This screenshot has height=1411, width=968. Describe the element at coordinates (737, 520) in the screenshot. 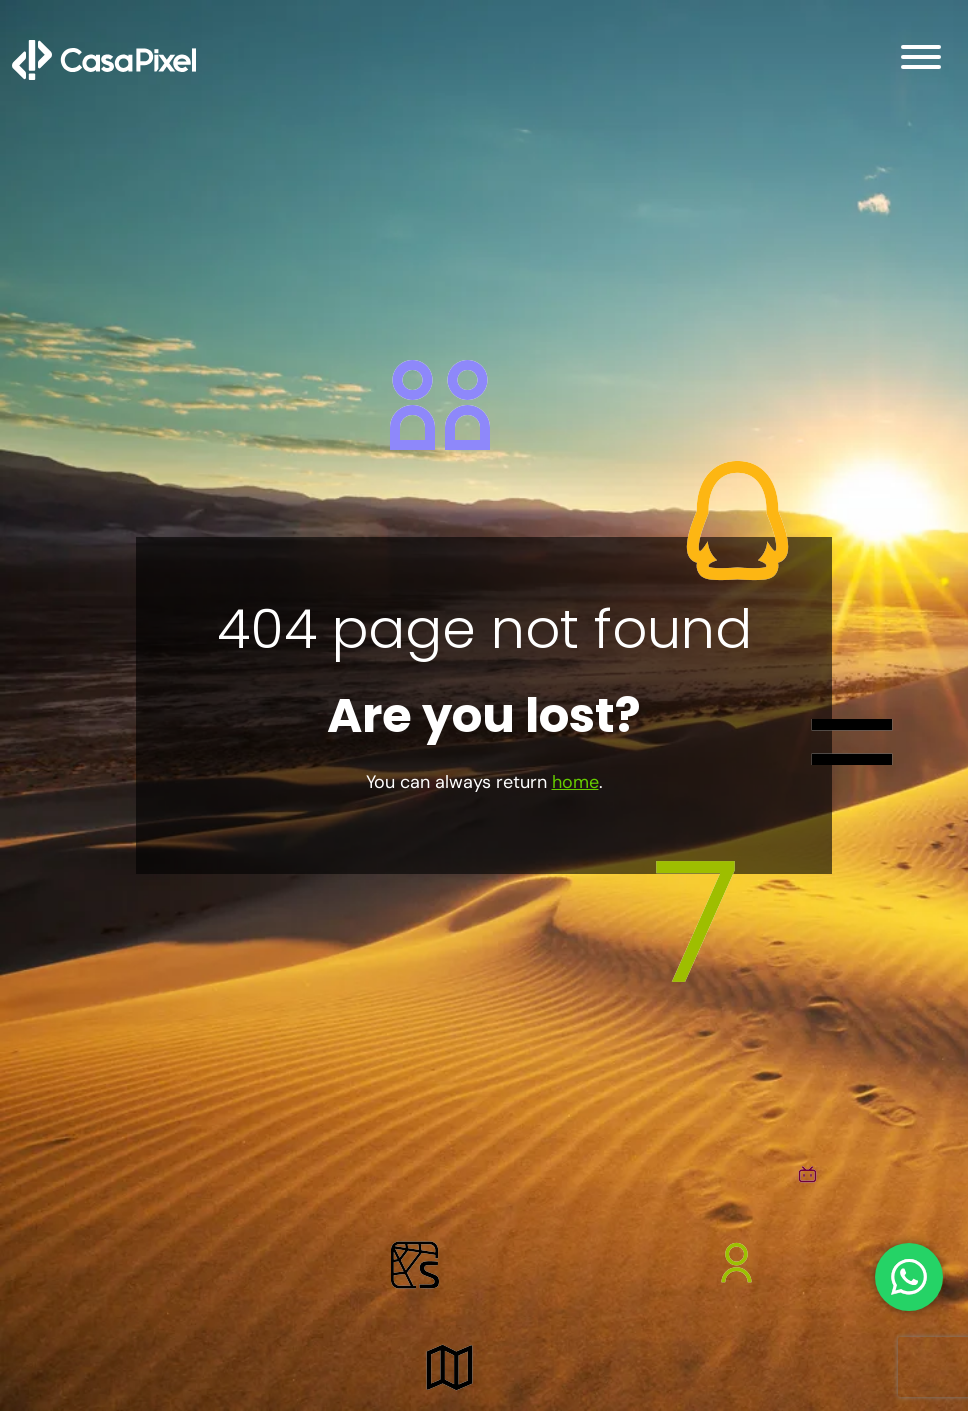

I see `open QQ messenger app` at that location.